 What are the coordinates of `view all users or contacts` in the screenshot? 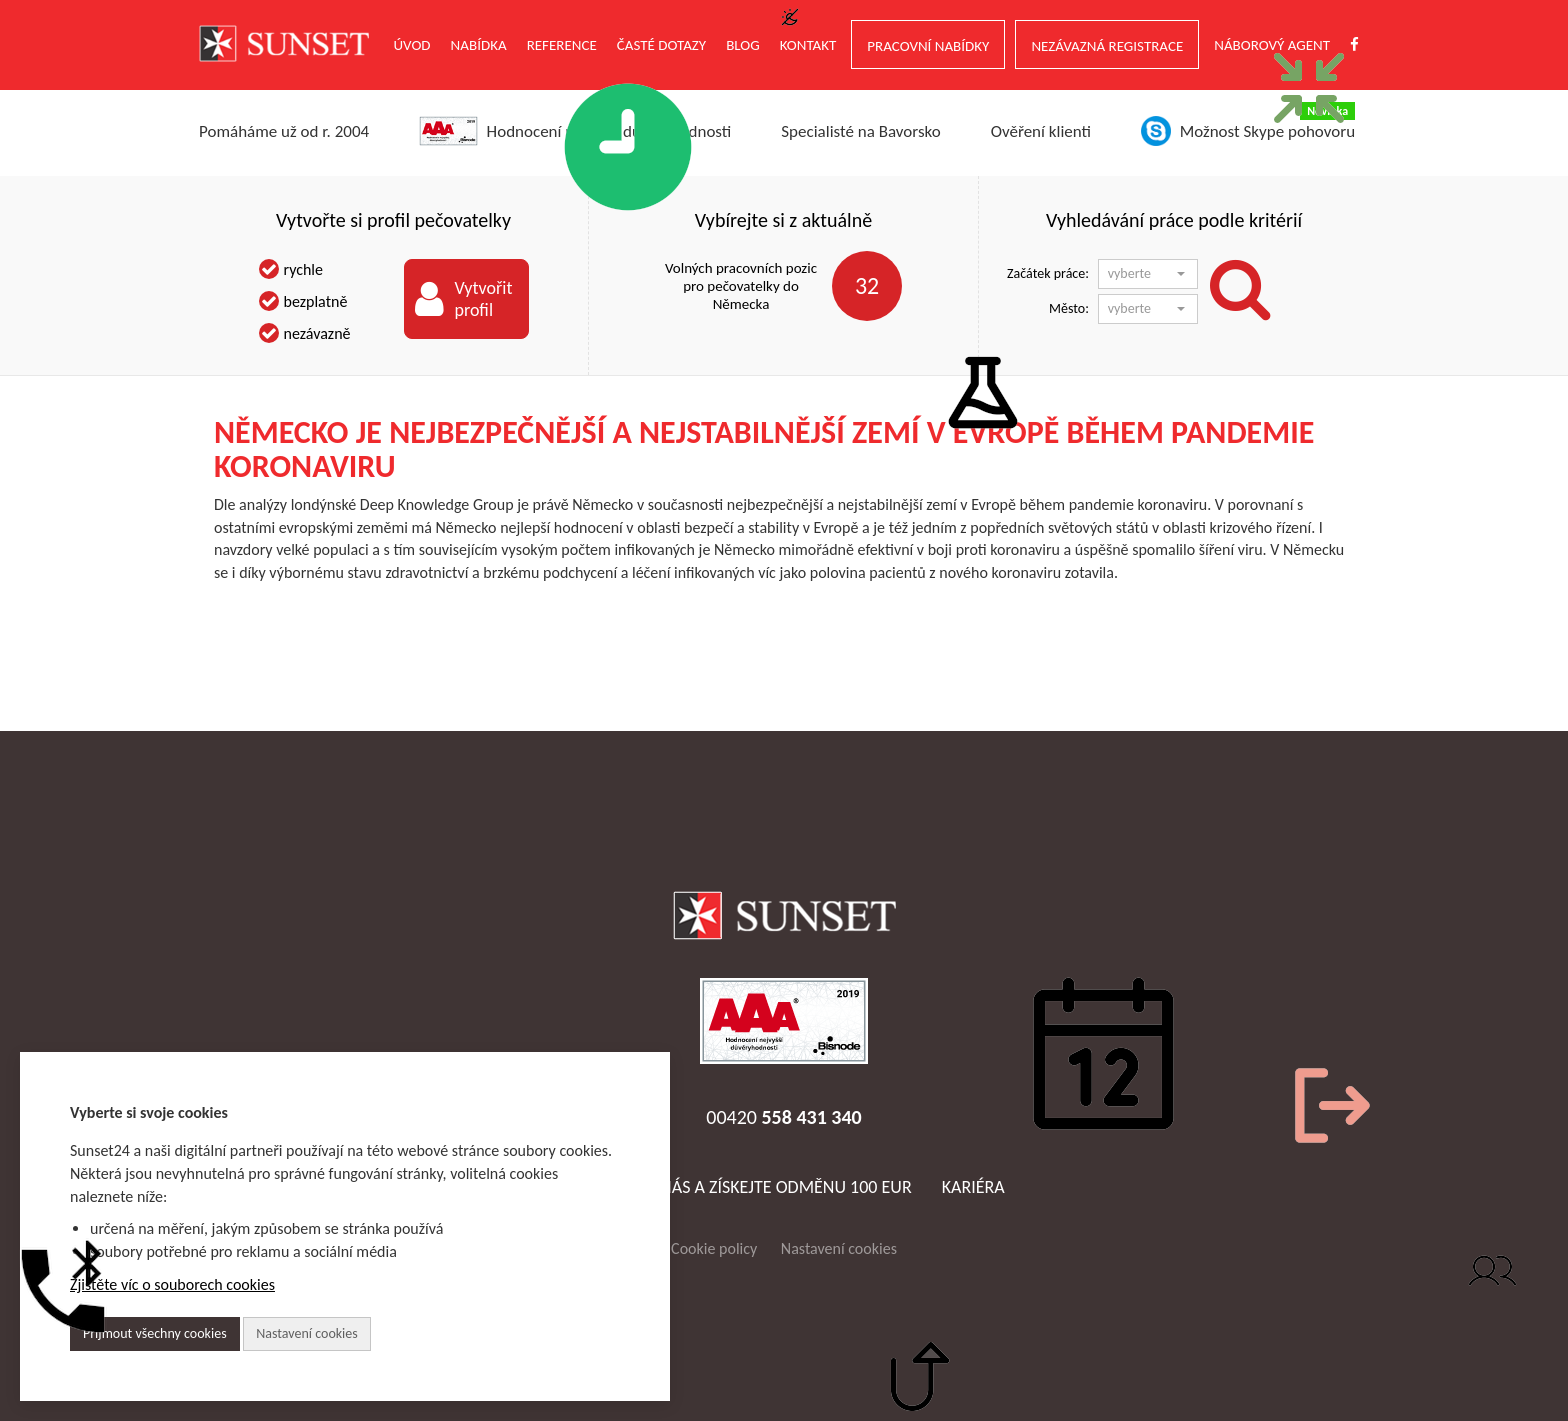 It's located at (1492, 1270).